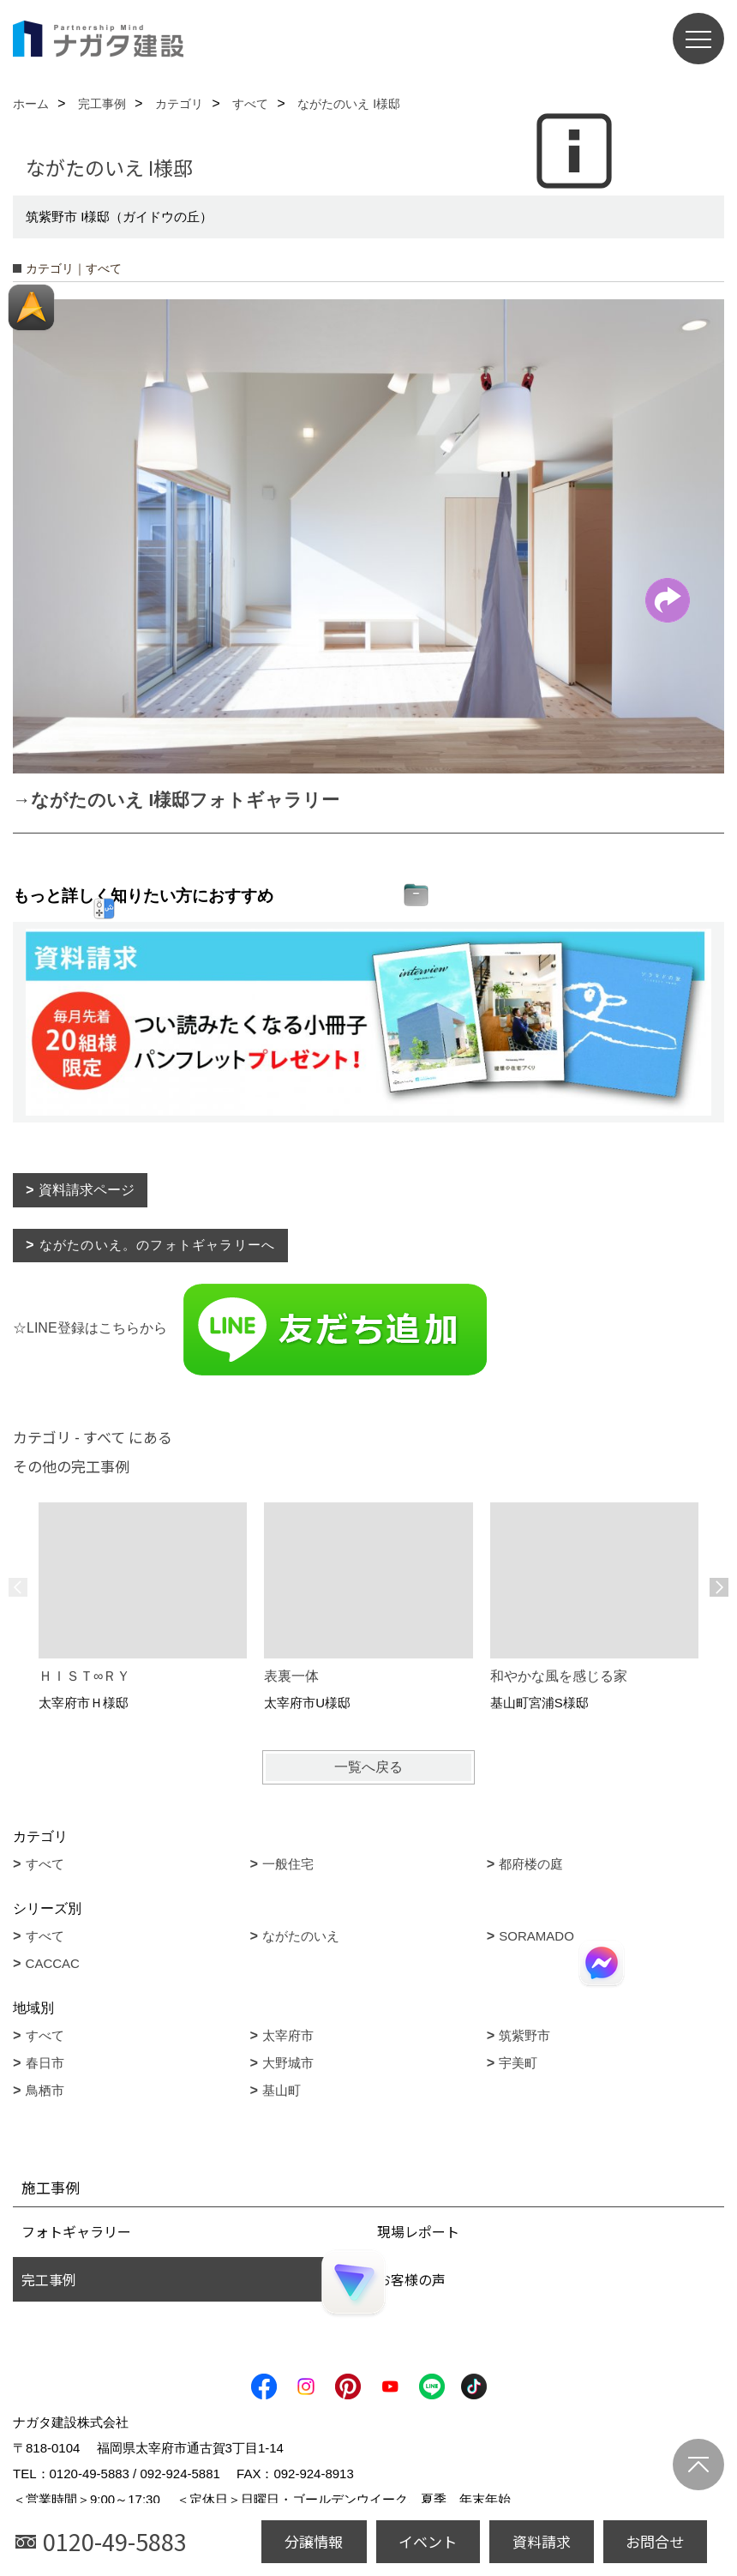  I want to click on open caprine, a third-party facebook messenger client, so click(602, 1963).